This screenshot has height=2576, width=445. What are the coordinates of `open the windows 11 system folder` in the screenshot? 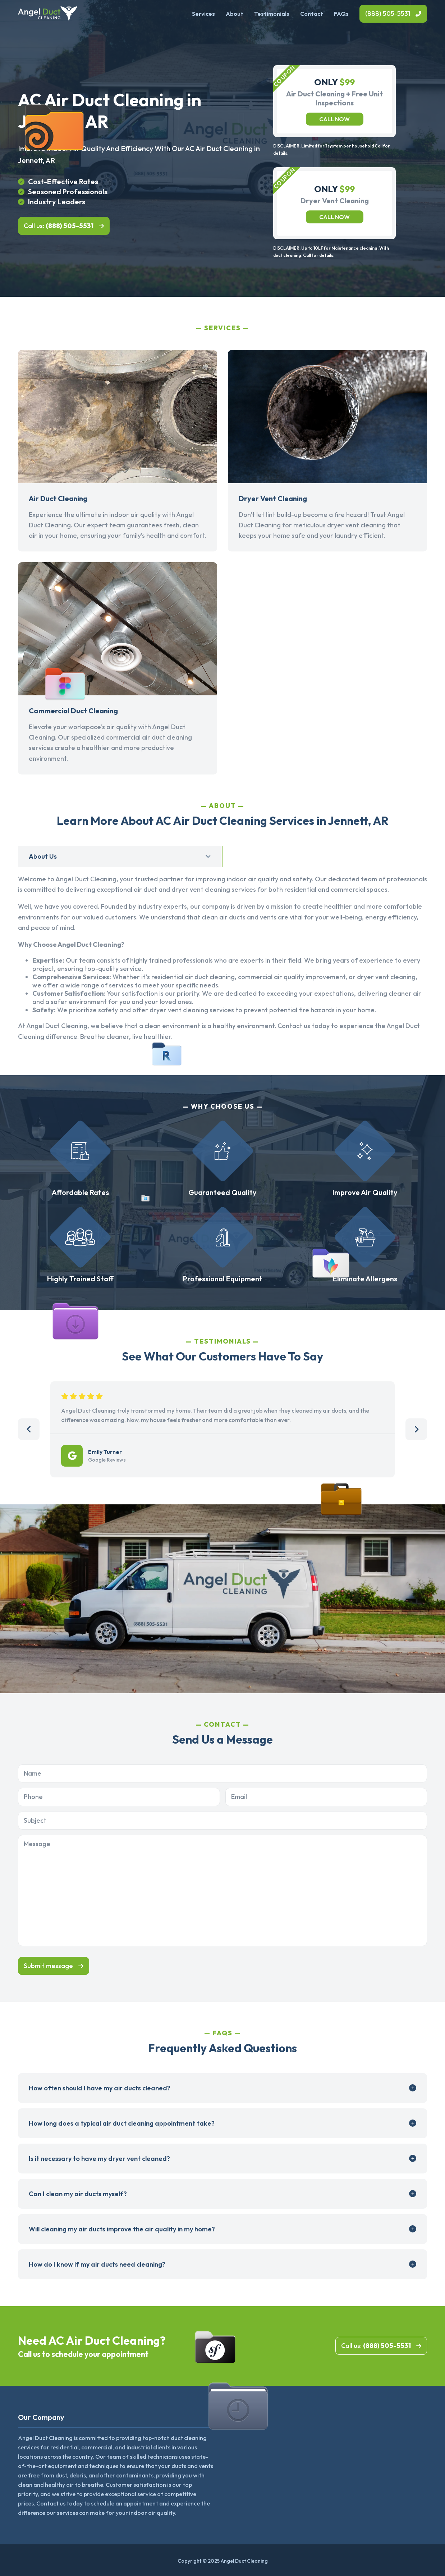 It's located at (145, 1198).